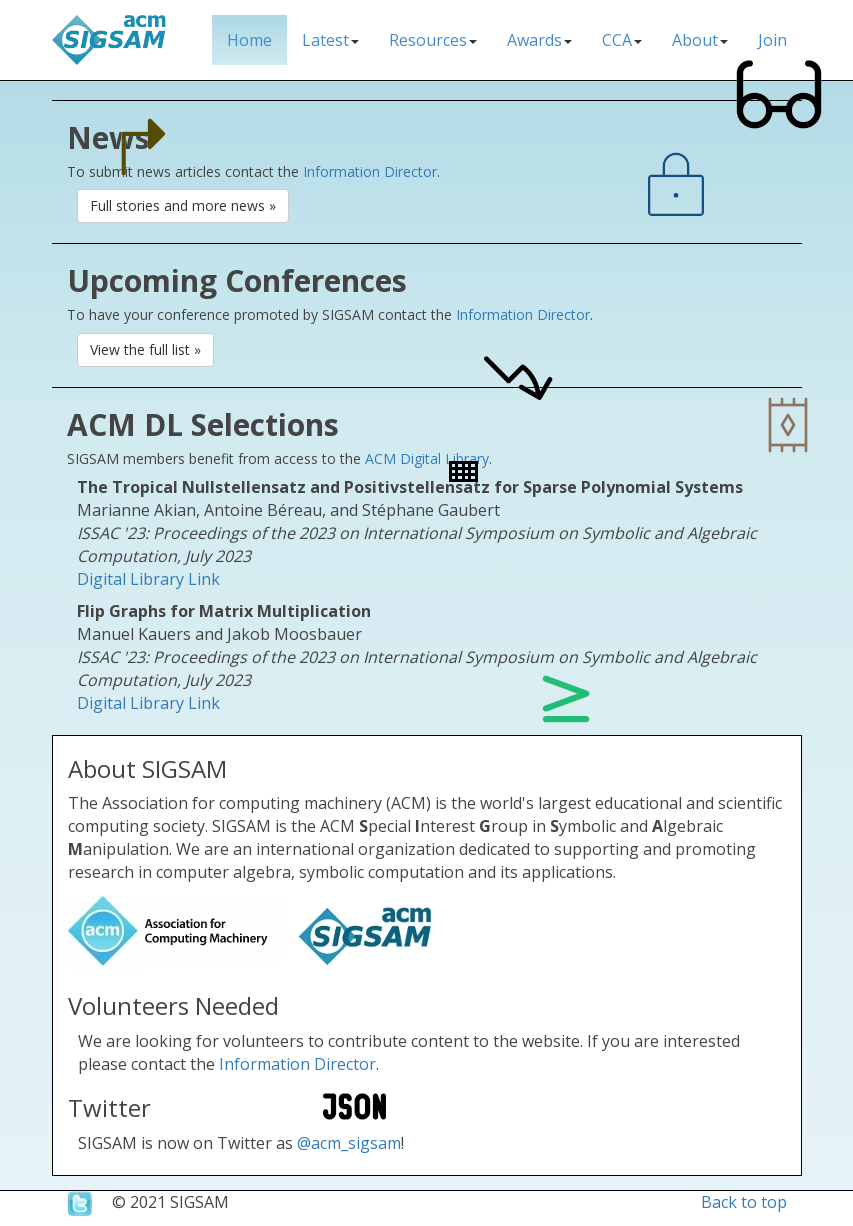  I want to click on view or edit JSON data, so click(354, 1106).